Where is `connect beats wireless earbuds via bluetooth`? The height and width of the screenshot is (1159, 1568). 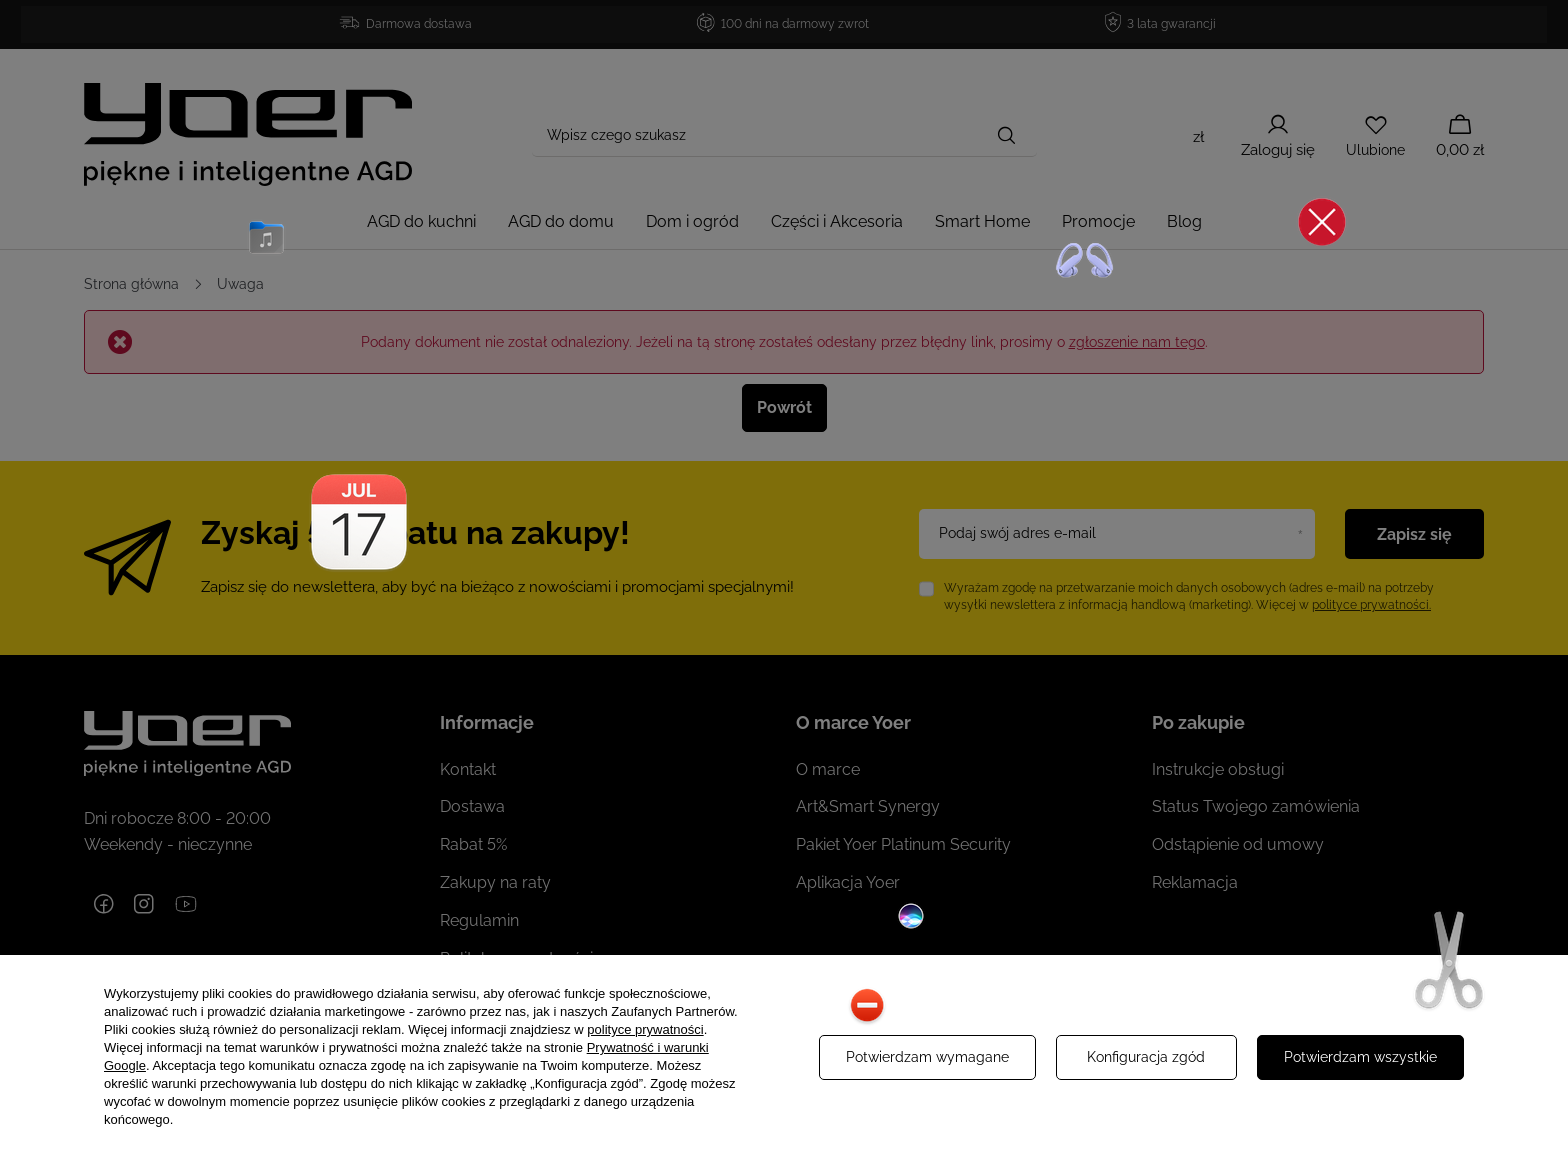
connect beats wireless earbuds via bluetooth is located at coordinates (1084, 262).